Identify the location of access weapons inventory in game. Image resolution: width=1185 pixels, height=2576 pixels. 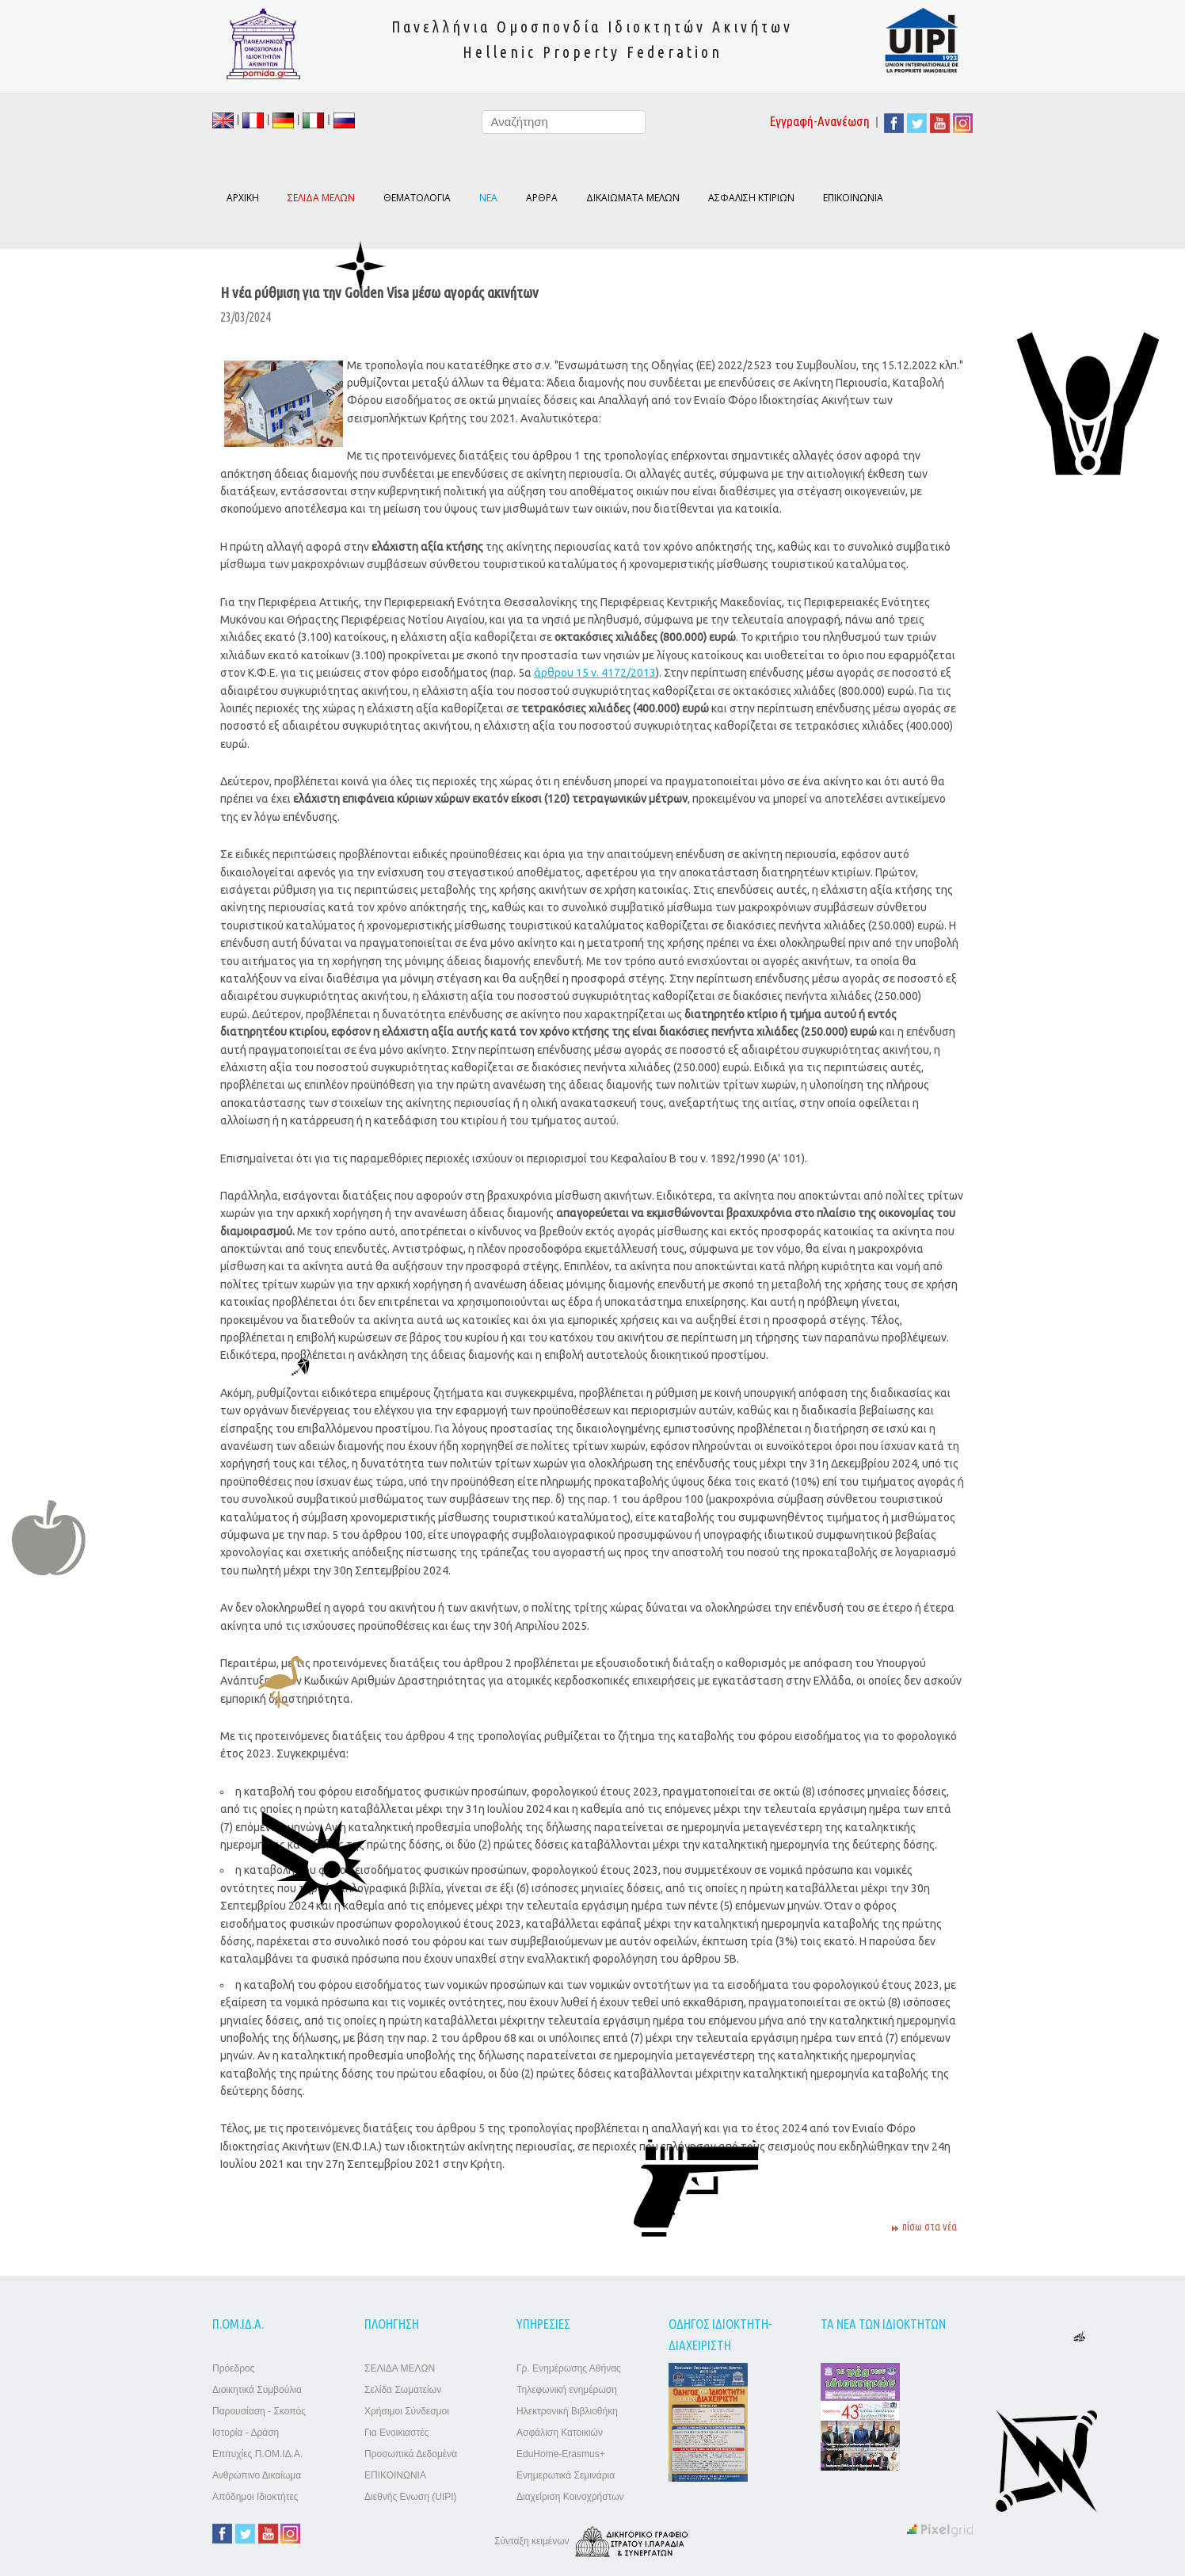
(695, 2188).